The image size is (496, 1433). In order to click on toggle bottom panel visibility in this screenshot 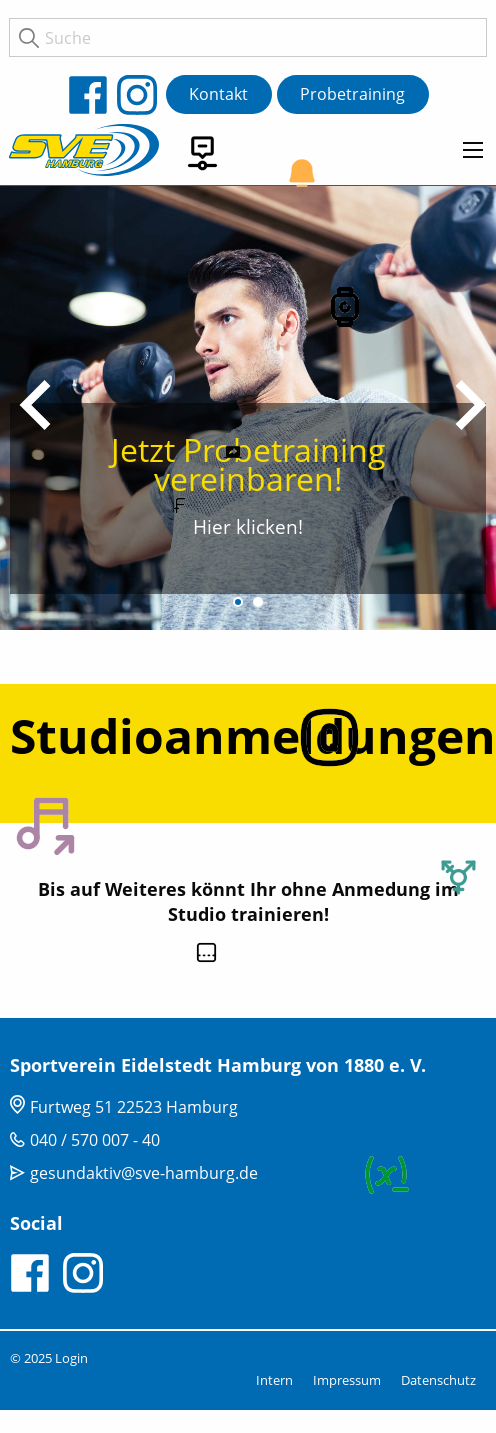, I will do `click(206, 952)`.